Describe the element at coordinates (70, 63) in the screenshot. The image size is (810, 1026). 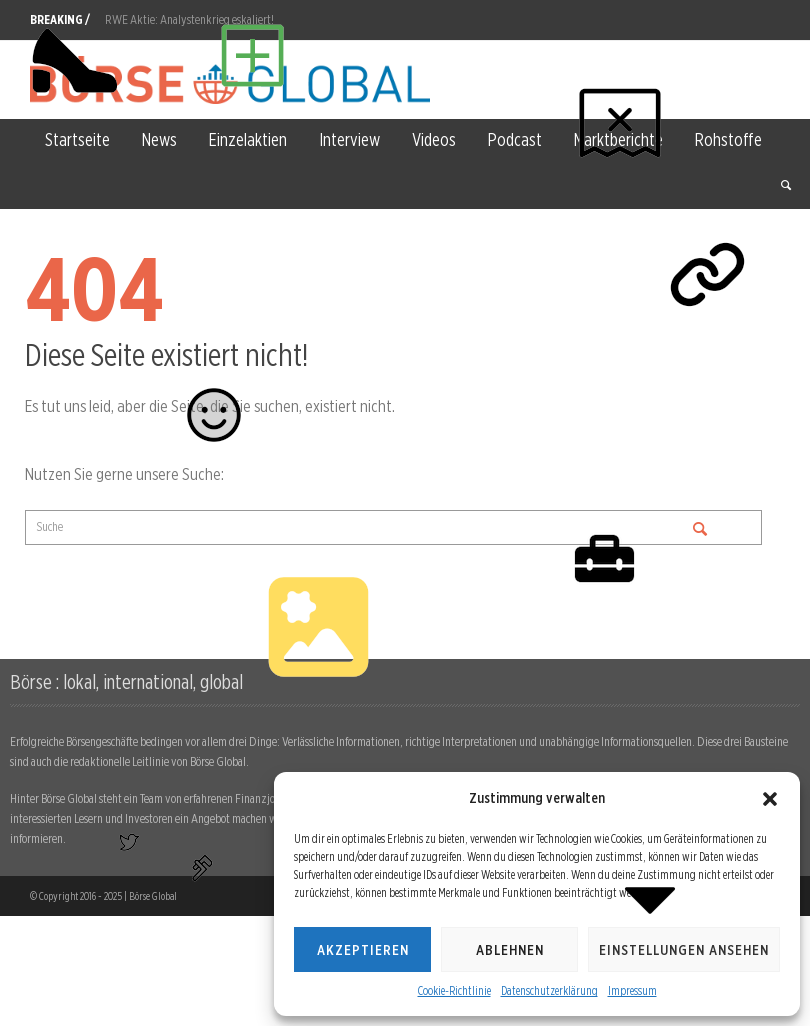
I see `browse women's footwear category` at that location.